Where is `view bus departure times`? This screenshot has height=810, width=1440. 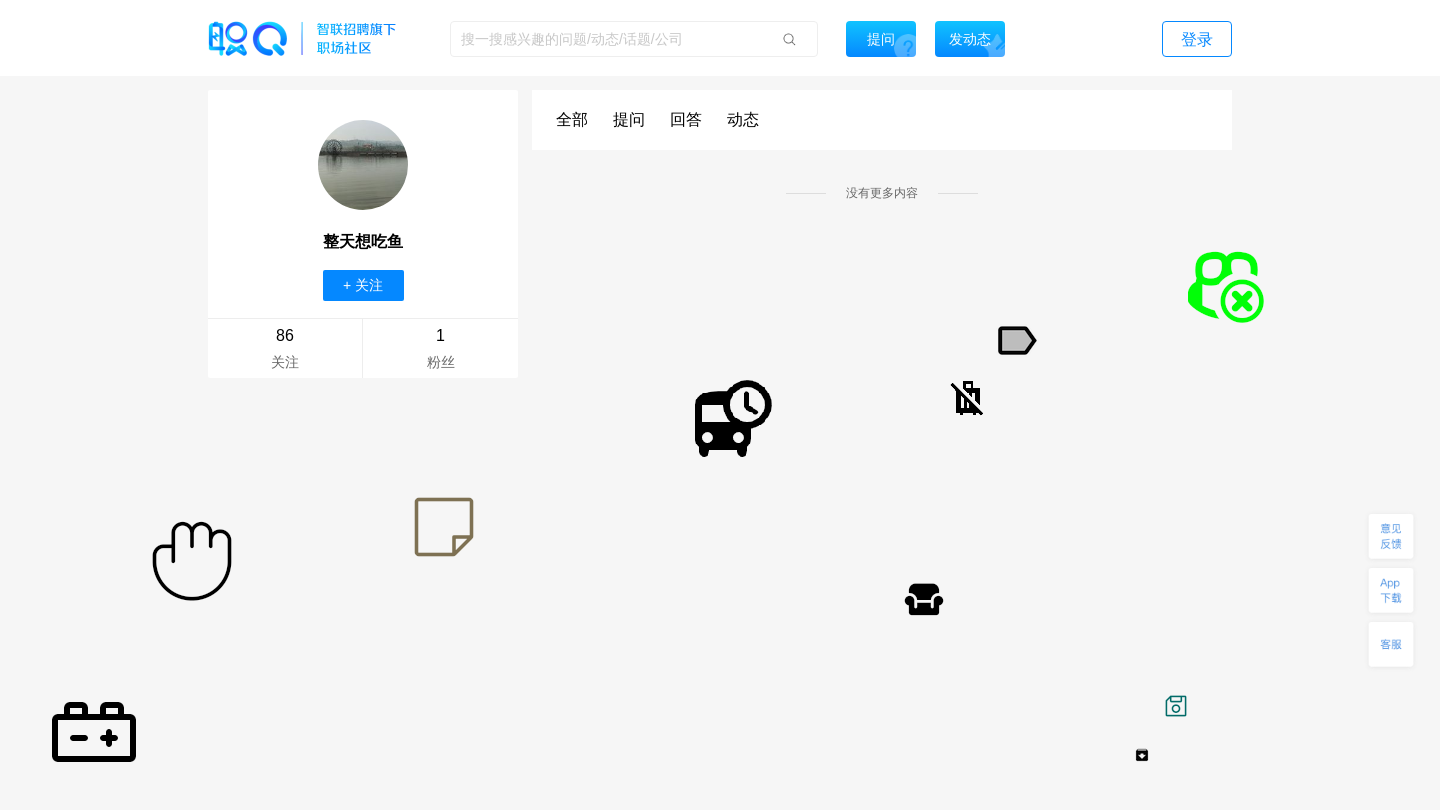
view bus departure times is located at coordinates (733, 418).